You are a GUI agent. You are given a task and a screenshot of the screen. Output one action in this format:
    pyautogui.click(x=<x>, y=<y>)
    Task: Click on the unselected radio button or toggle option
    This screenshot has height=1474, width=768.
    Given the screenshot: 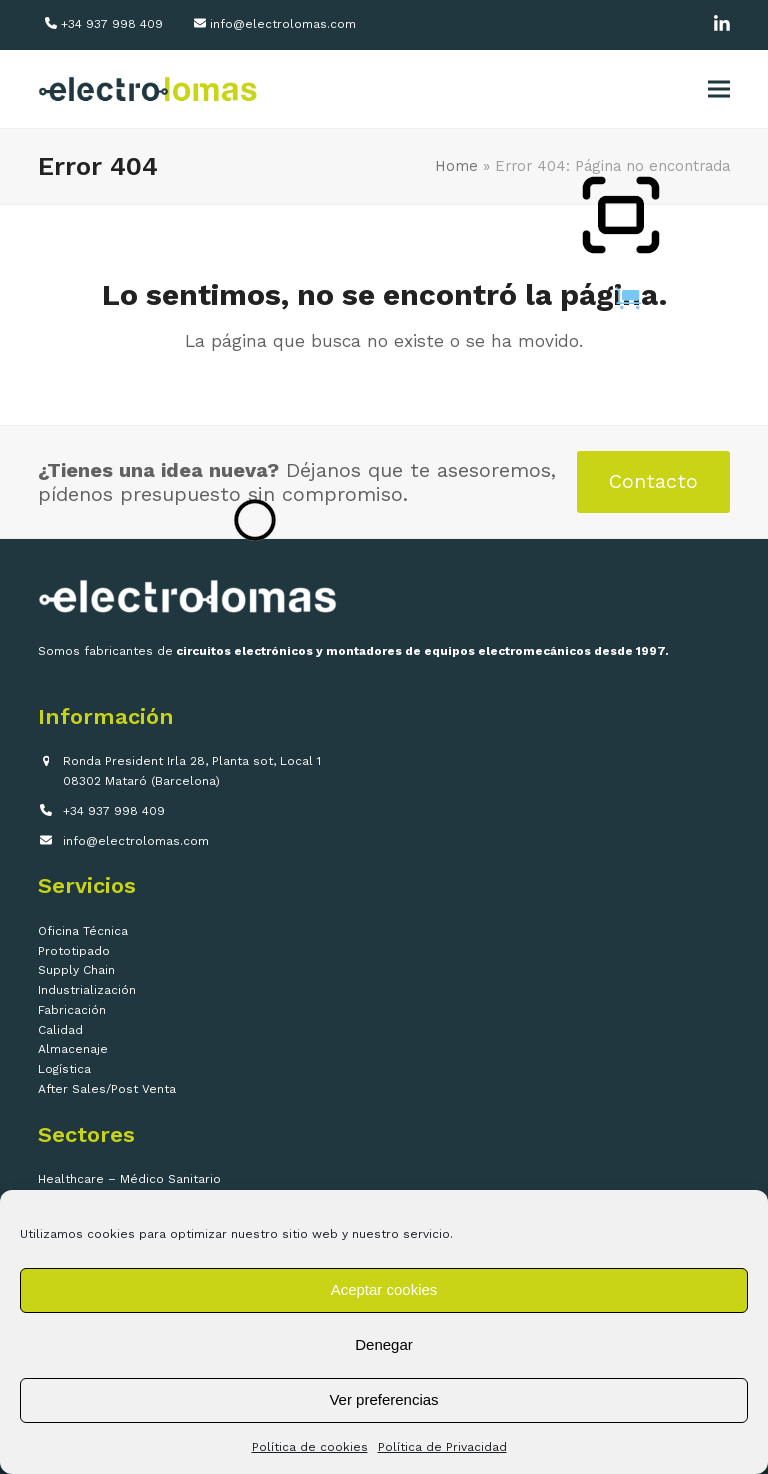 What is the action you would take?
    pyautogui.click(x=255, y=520)
    